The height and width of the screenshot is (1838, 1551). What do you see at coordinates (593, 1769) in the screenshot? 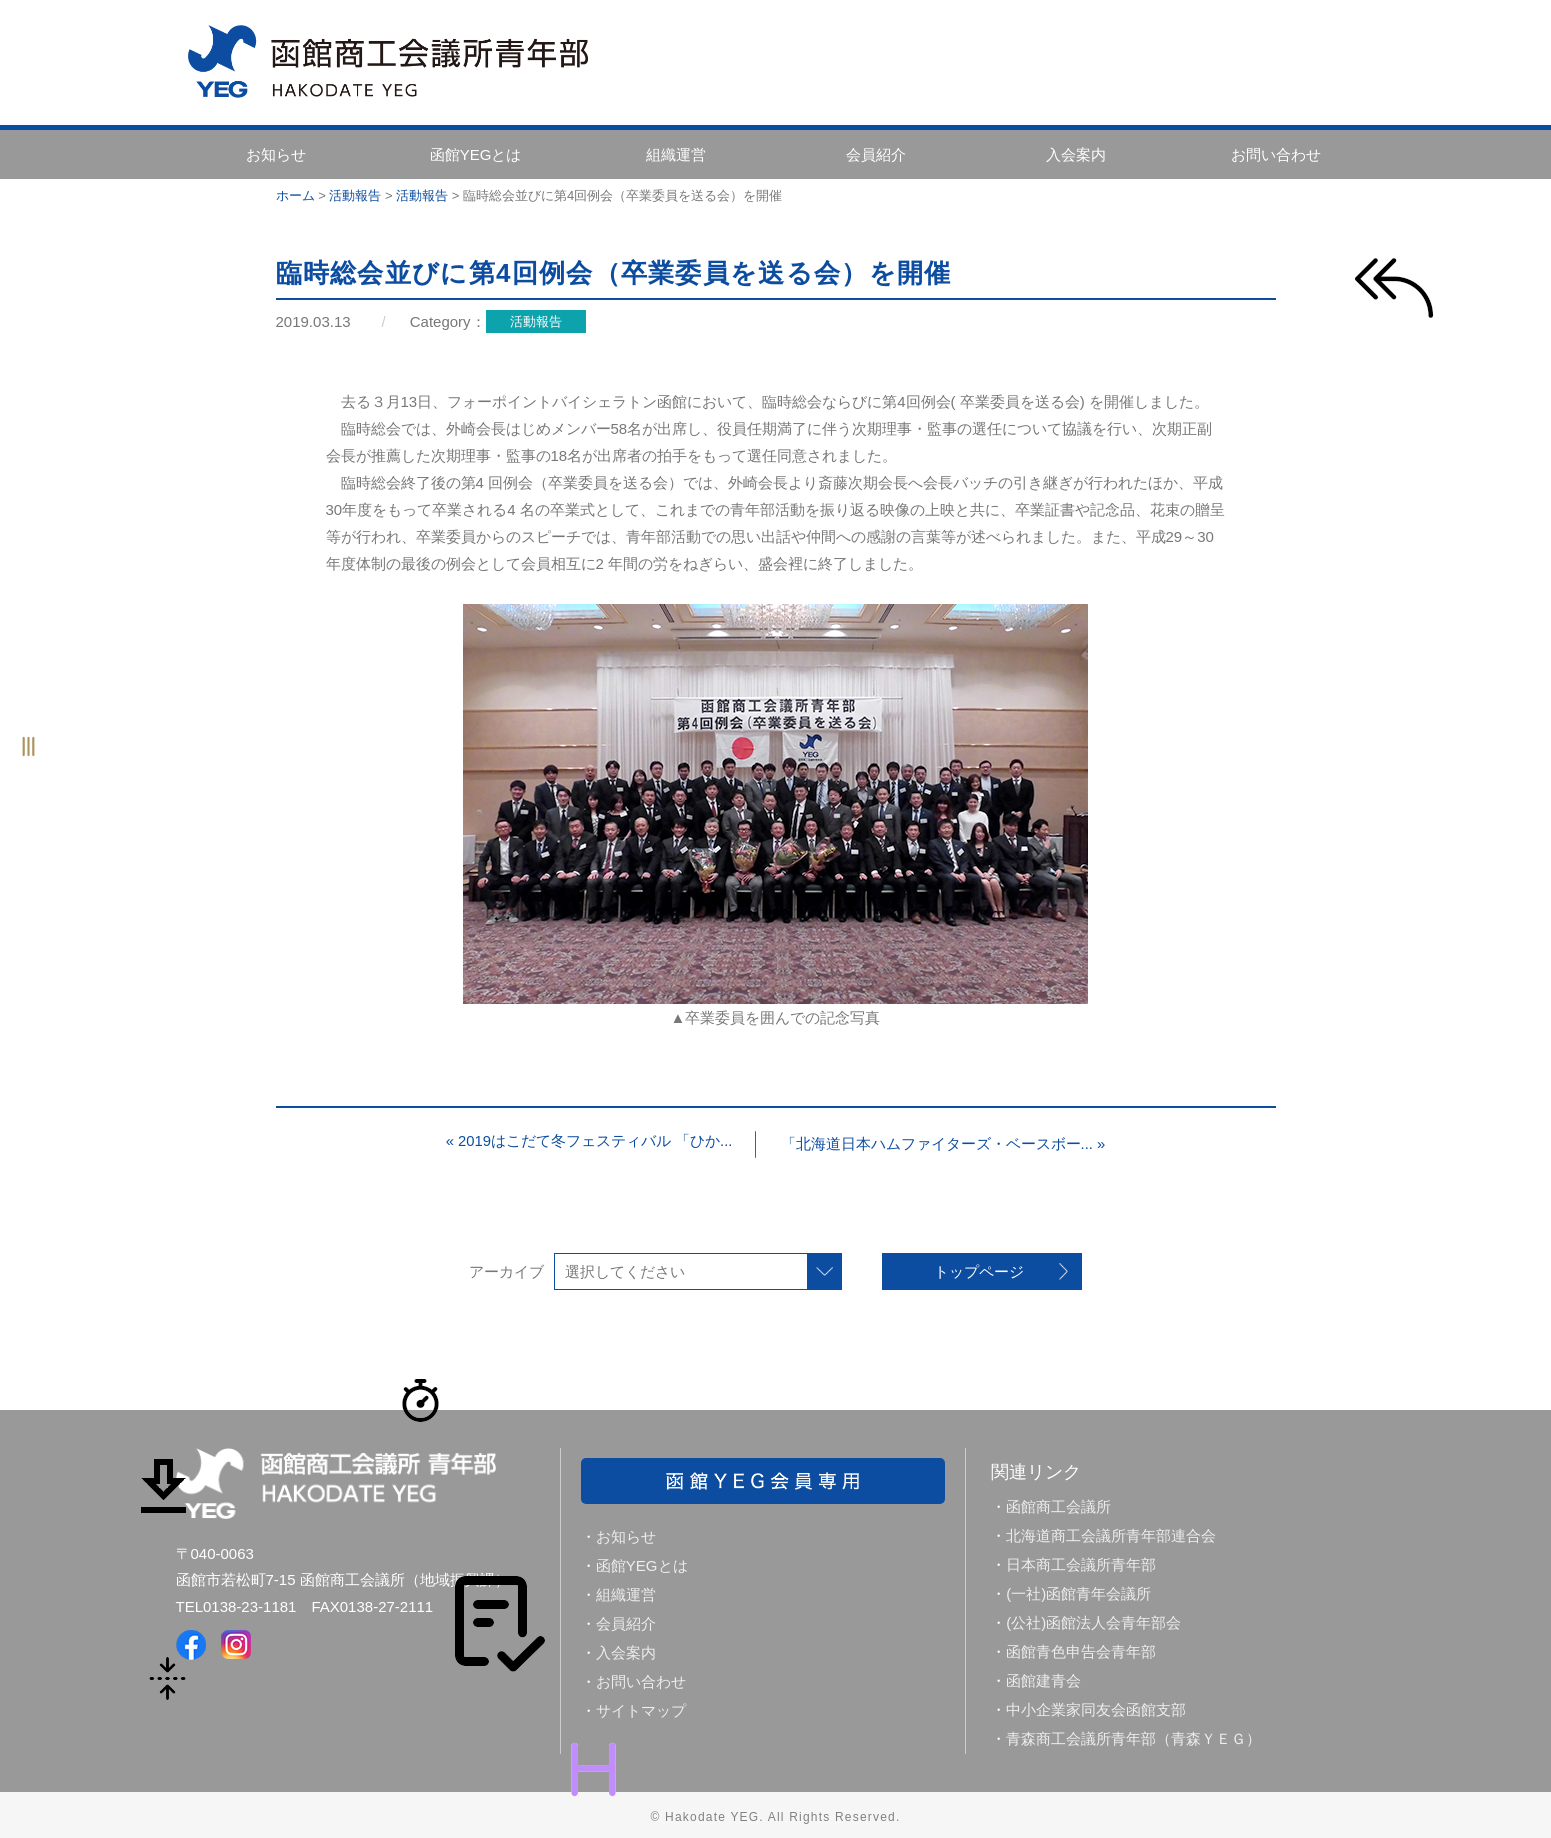
I see `insert a heading in a text editor` at bounding box center [593, 1769].